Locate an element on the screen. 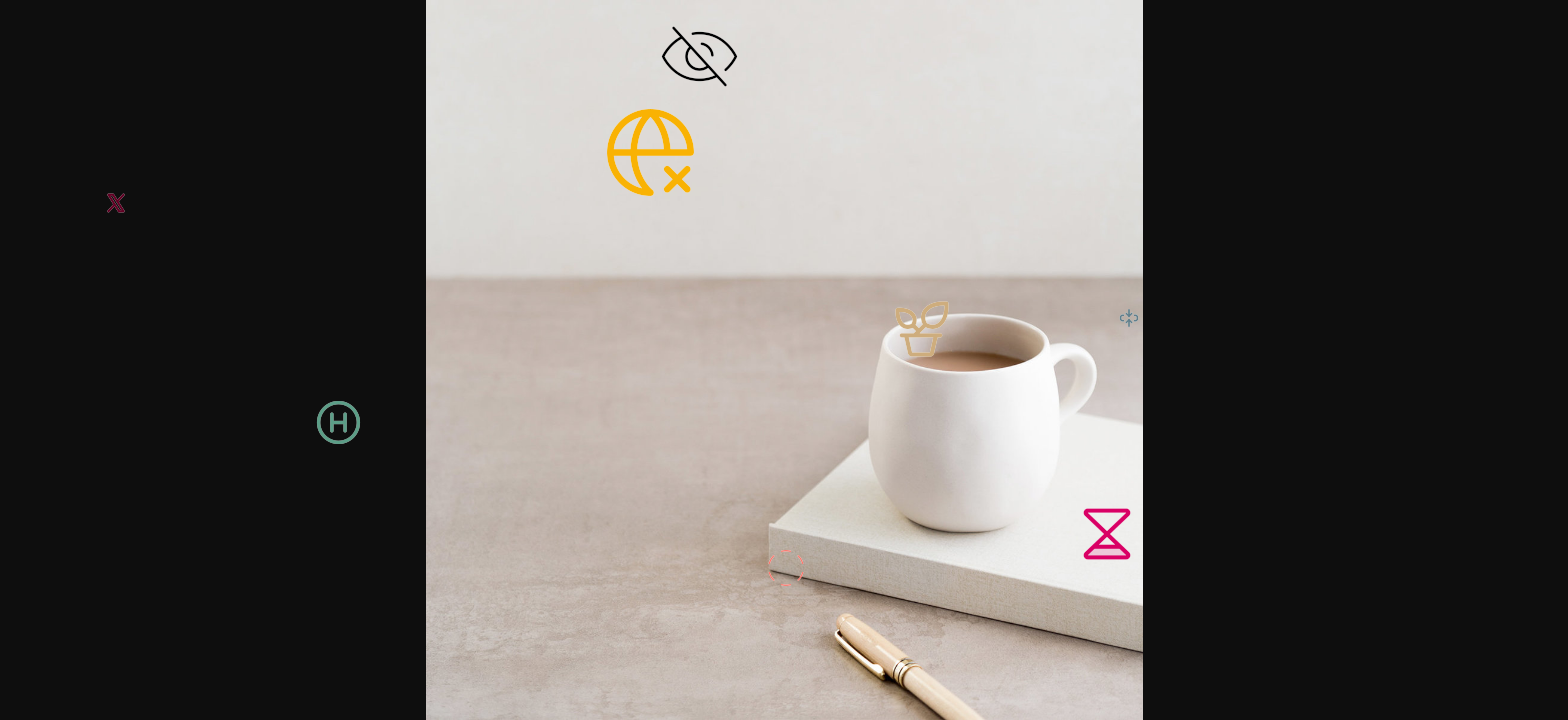 This screenshot has width=1568, height=720. hospital or helipad location marker is located at coordinates (338, 422).